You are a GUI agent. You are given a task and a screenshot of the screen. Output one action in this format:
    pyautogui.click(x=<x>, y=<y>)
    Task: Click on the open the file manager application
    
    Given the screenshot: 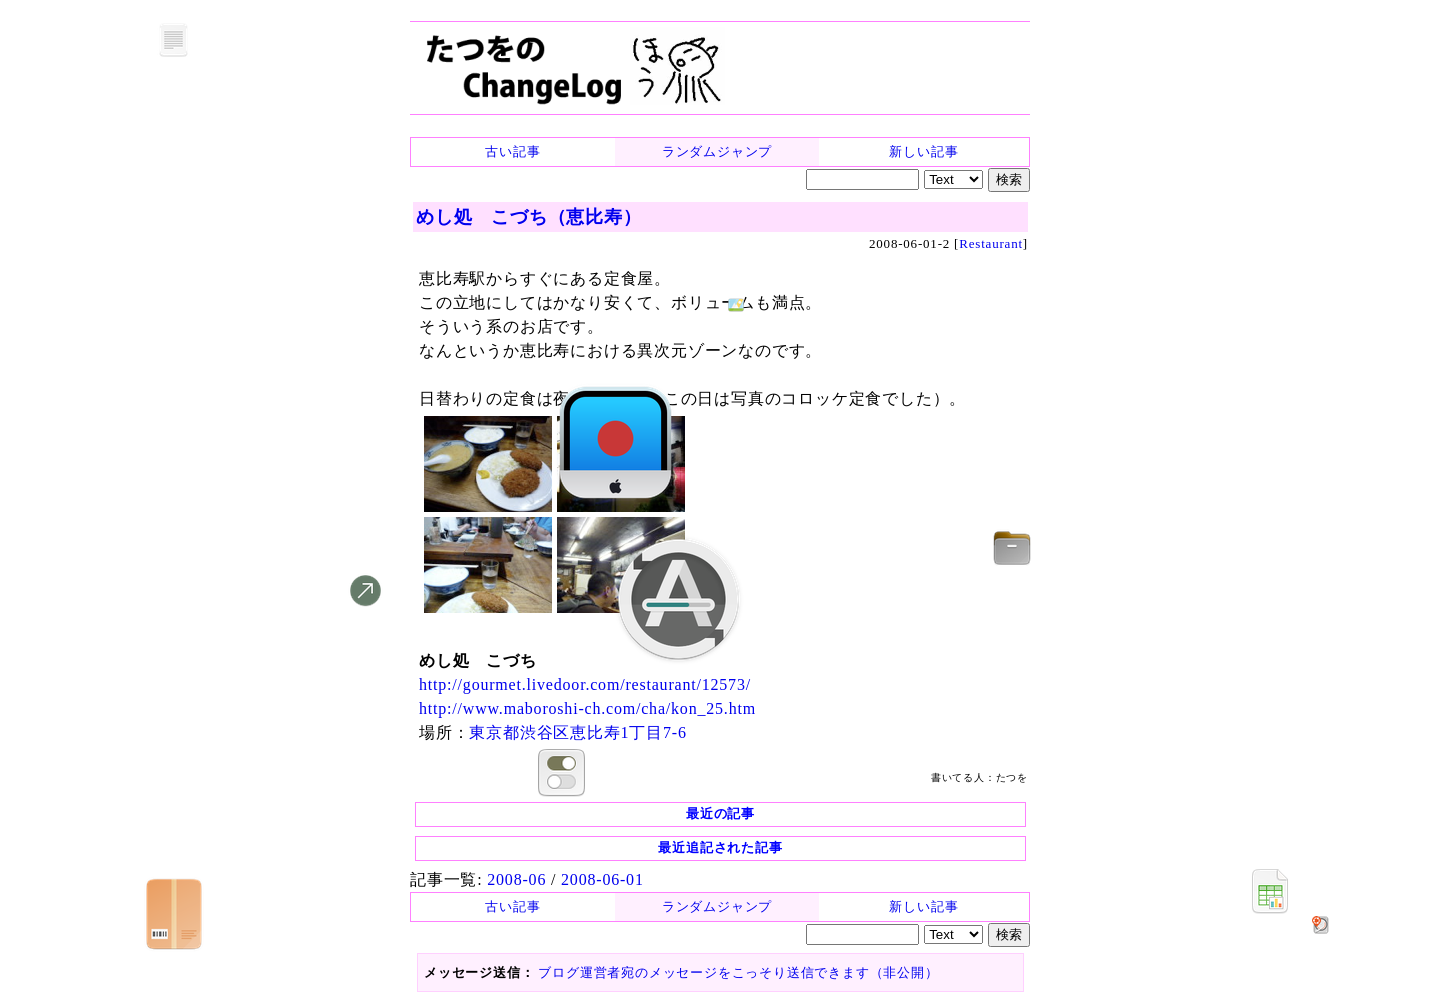 What is the action you would take?
    pyautogui.click(x=1012, y=548)
    